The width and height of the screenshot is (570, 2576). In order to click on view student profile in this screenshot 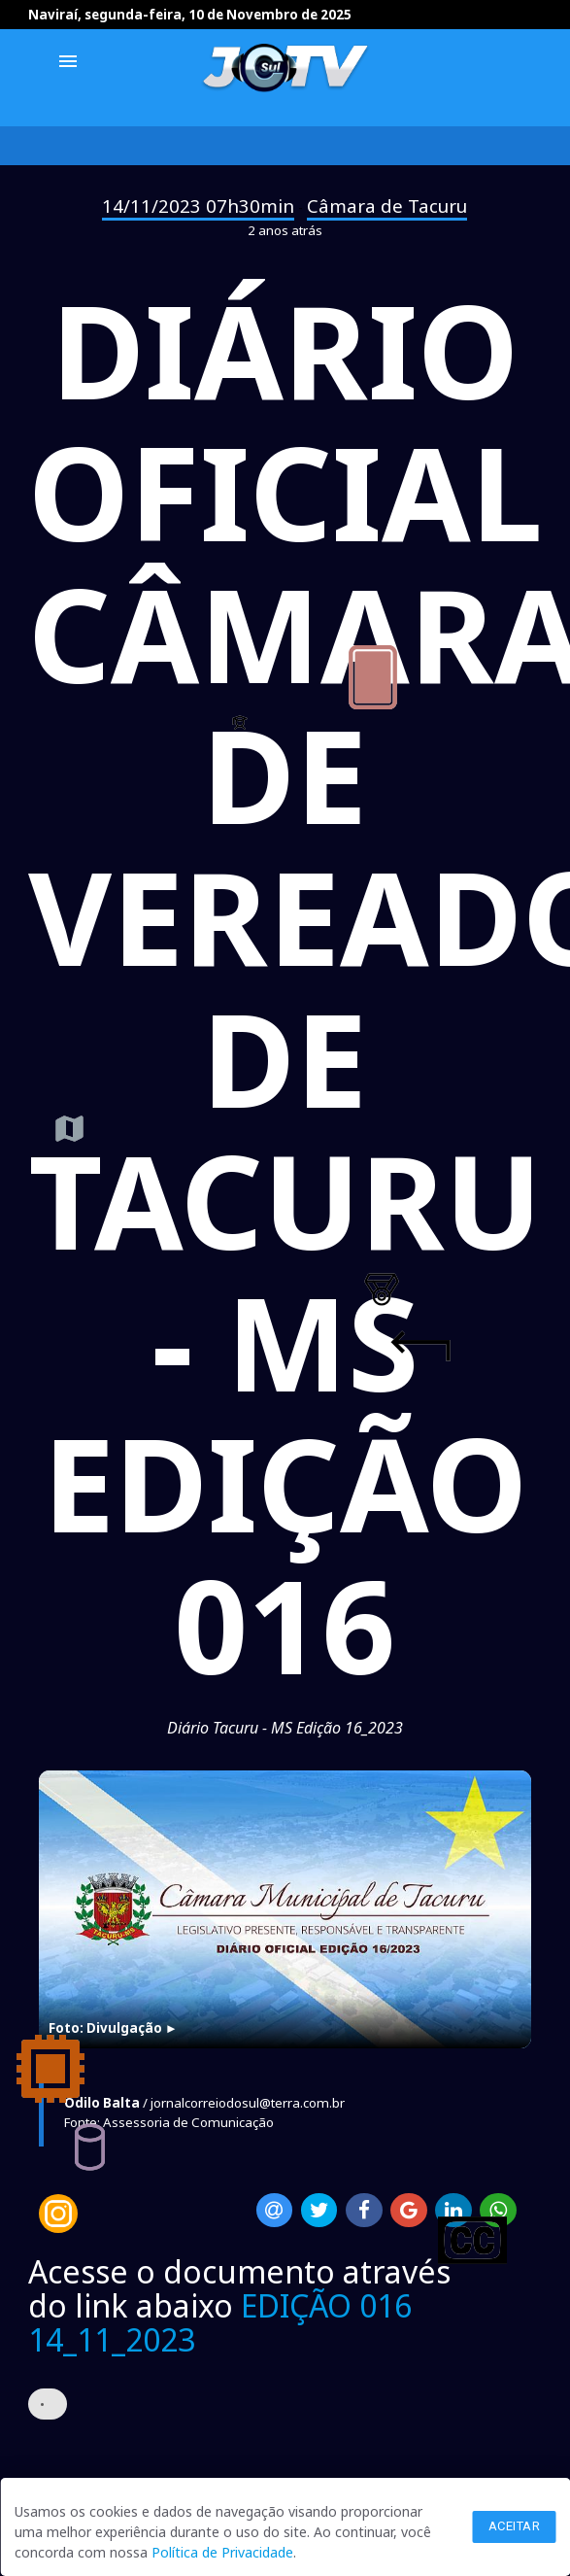, I will do `click(240, 723)`.